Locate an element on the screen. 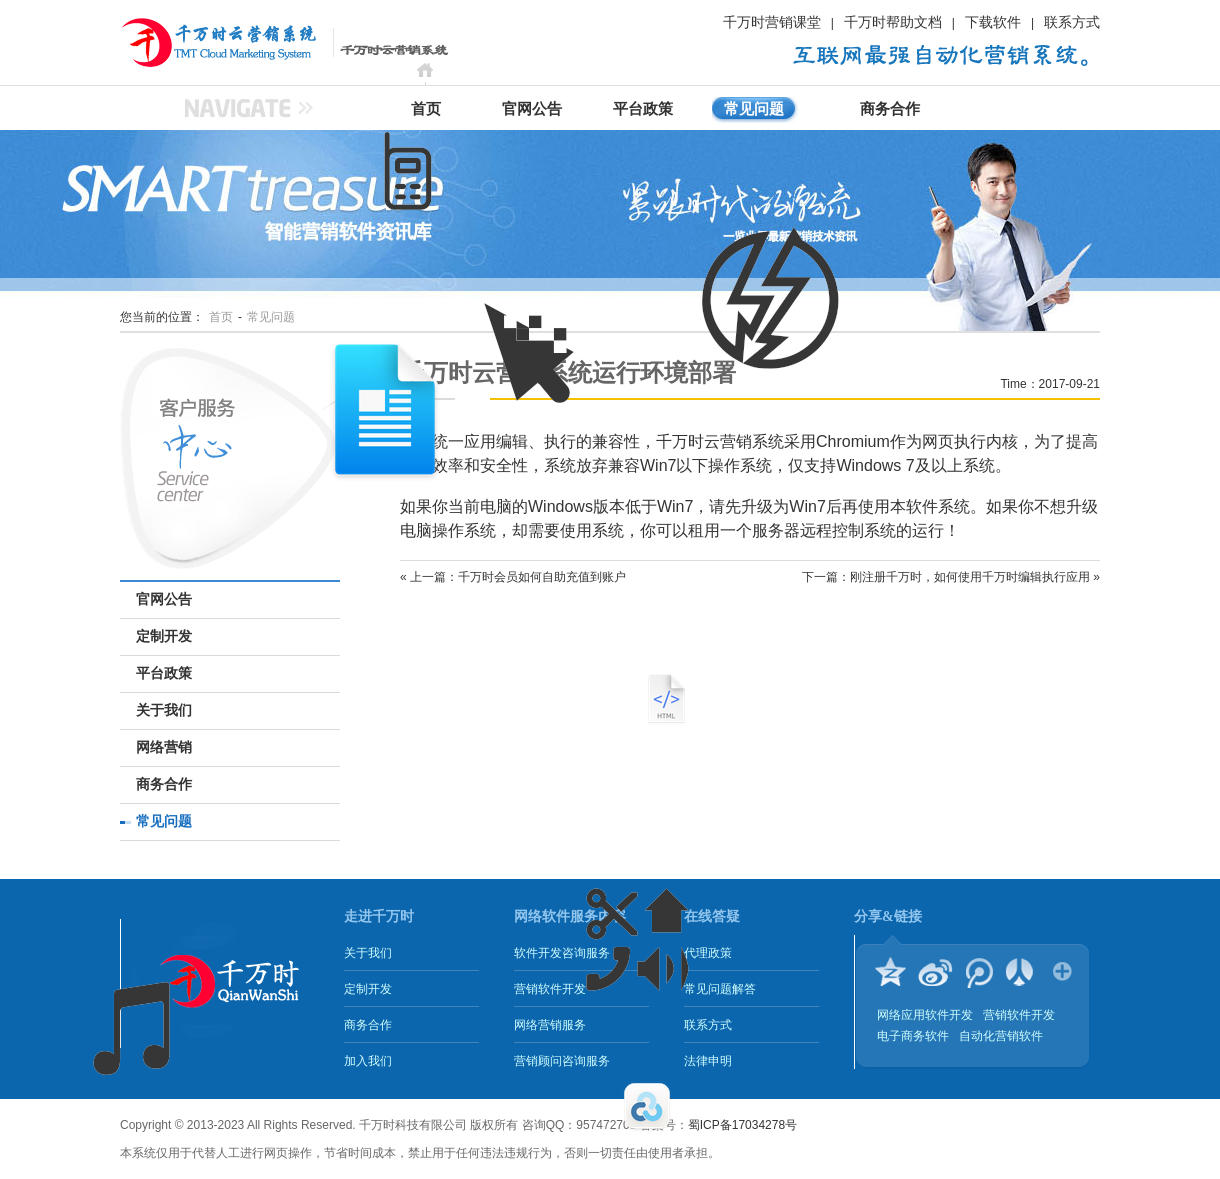 The width and height of the screenshot is (1220, 1179). open rclone browser for cloud storage management is located at coordinates (647, 1106).